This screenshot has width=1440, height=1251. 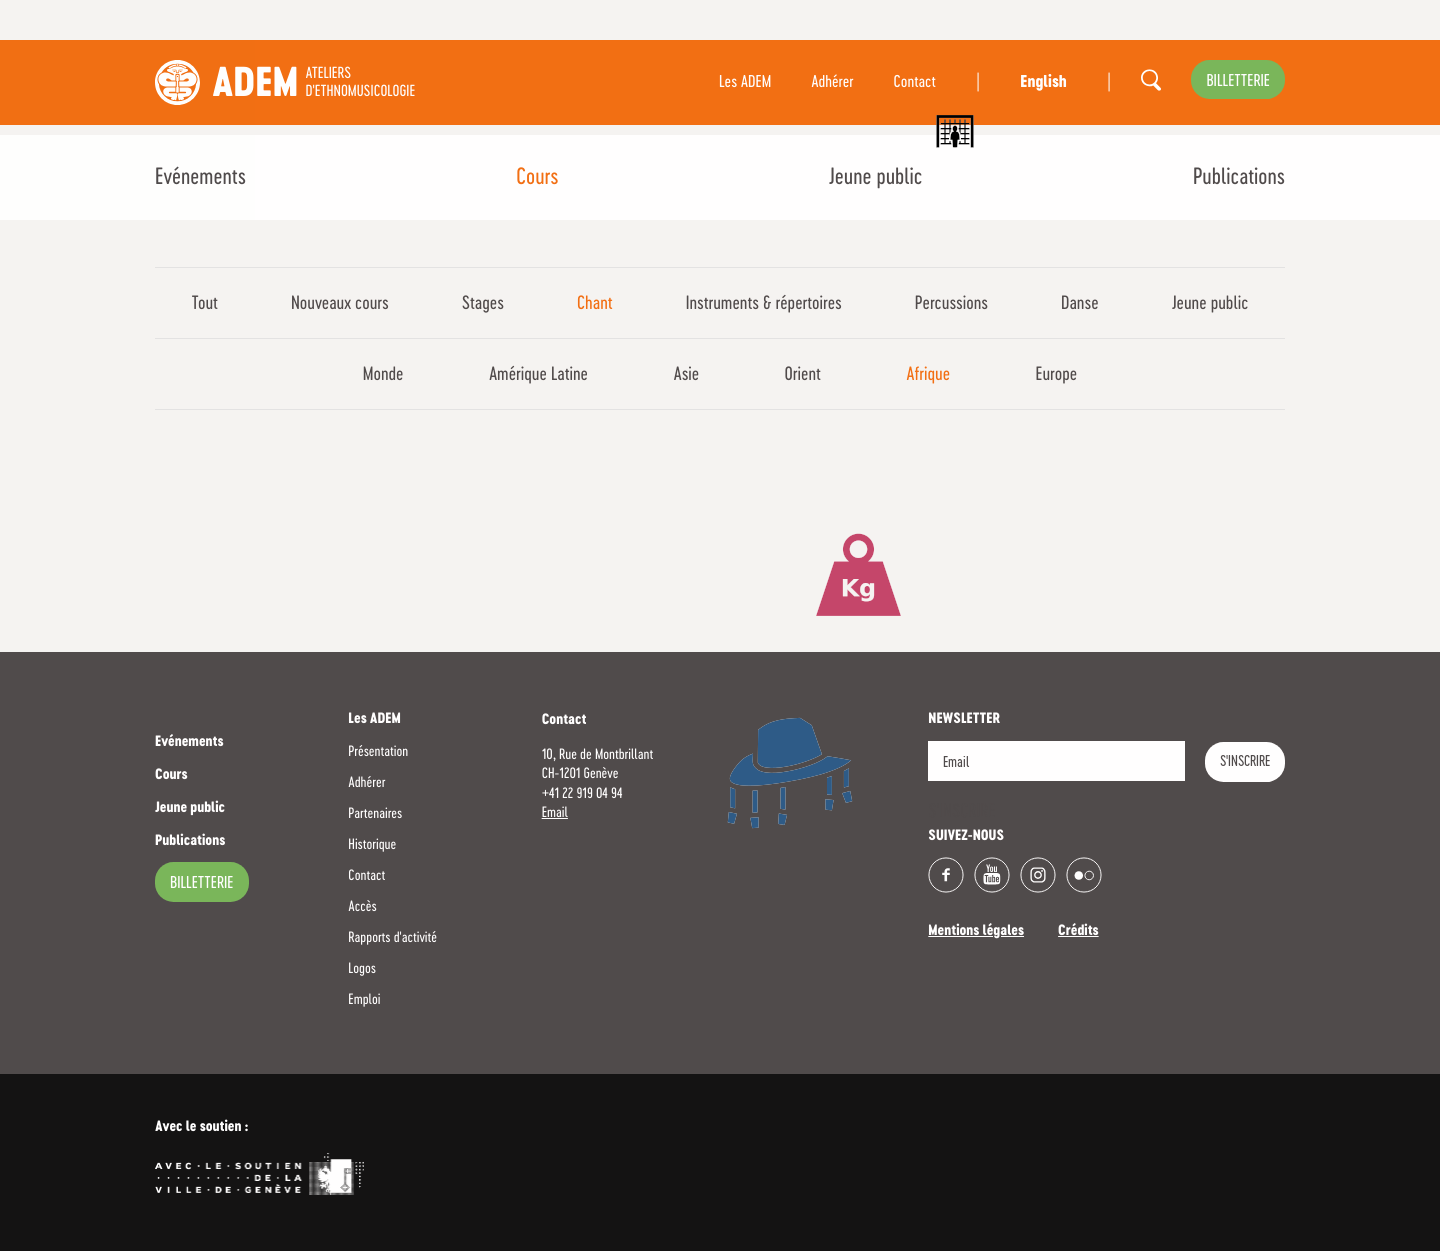 I want to click on adjust item weight or mass settings, so click(x=858, y=573).